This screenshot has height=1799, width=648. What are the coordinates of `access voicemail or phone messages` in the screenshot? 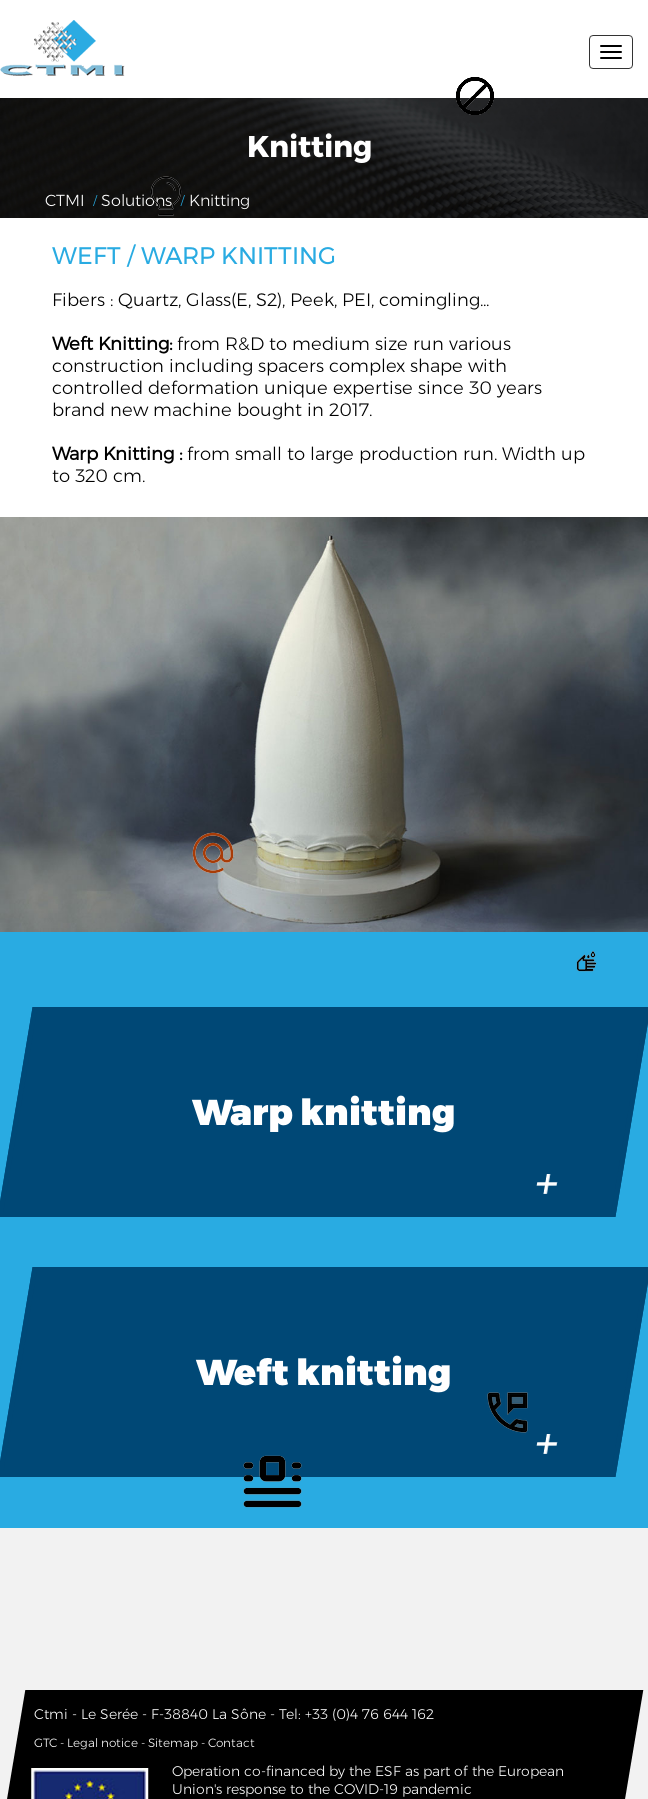 It's located at (507, 1412).